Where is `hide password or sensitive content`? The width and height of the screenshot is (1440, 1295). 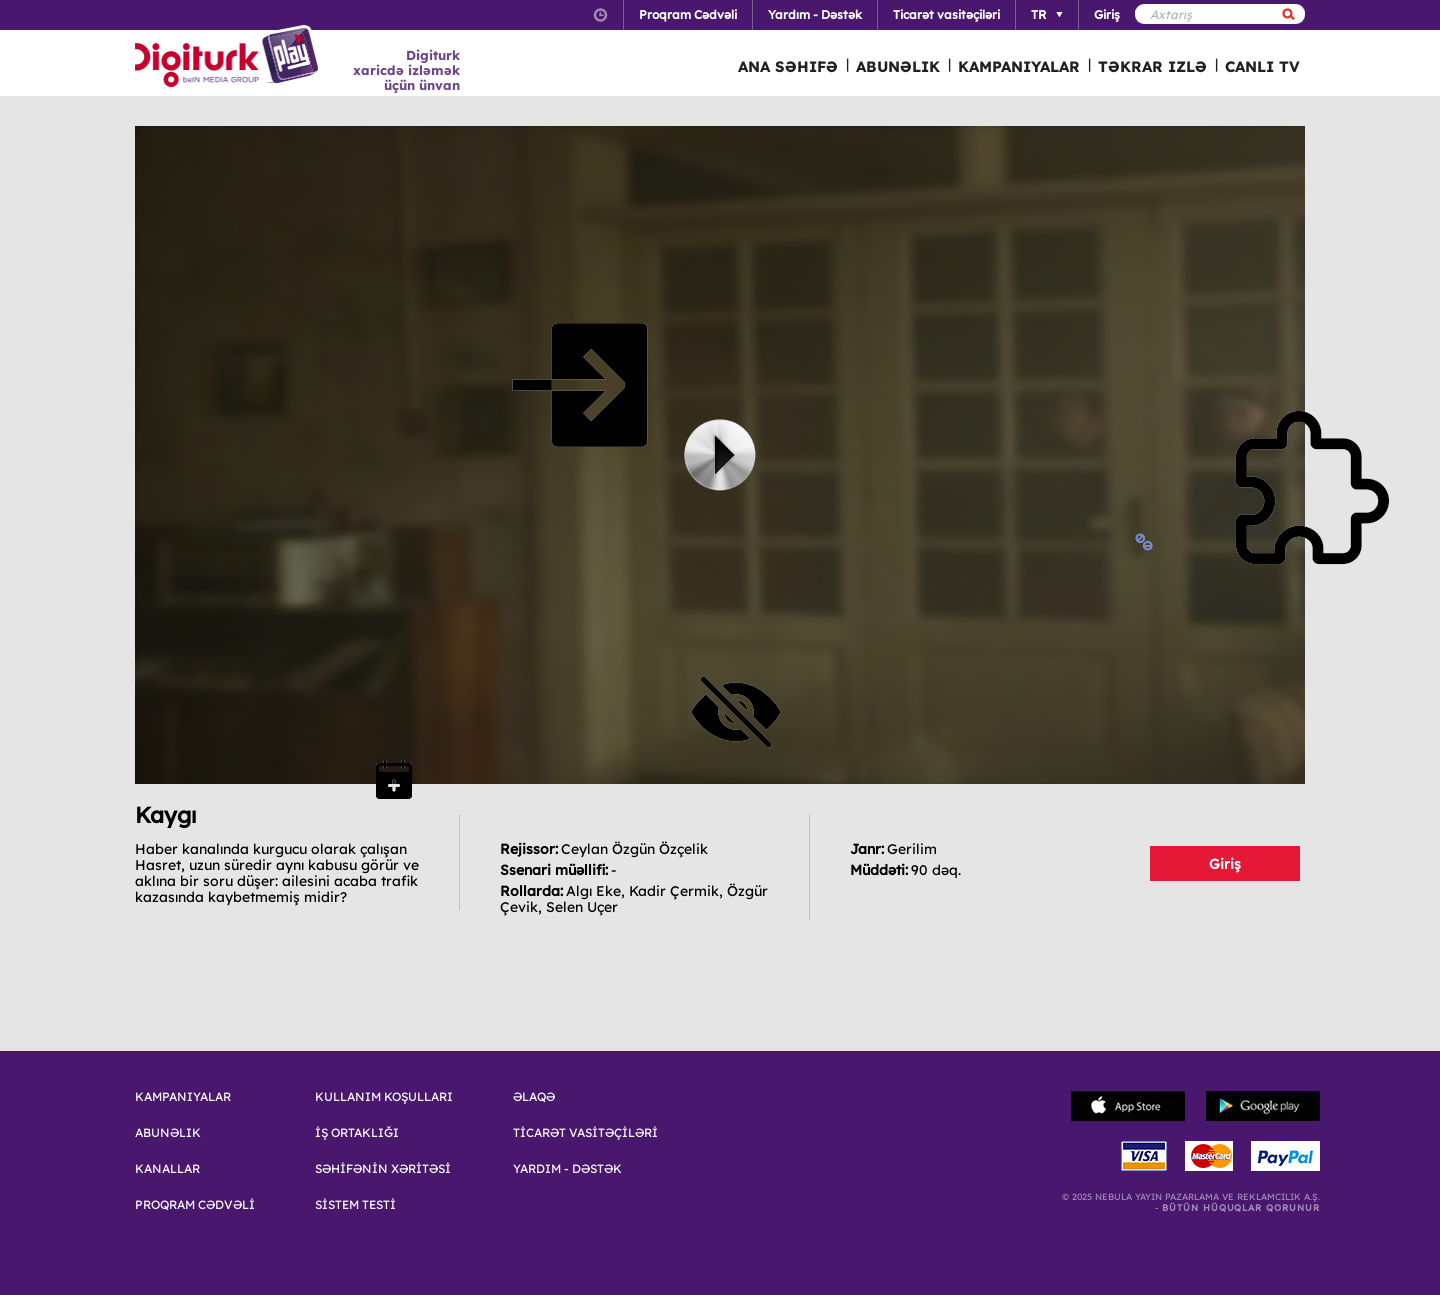 hide password or sensitive content is located at coordinates (736, 712).